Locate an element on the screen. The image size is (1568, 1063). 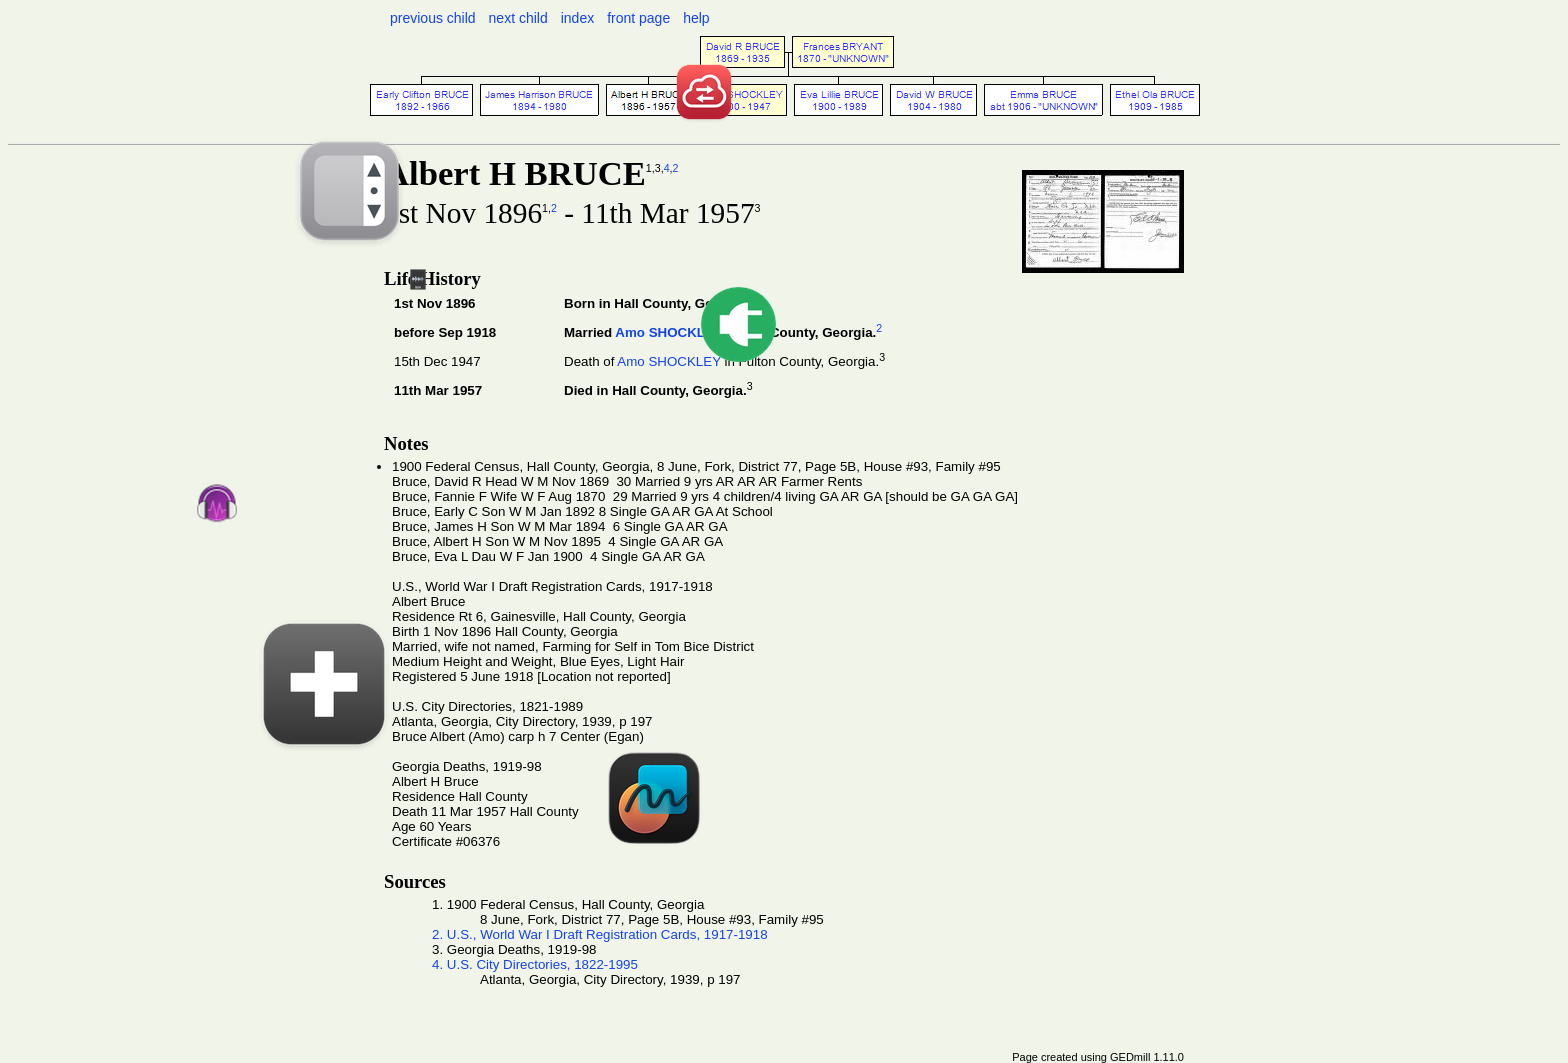
open freeform app for brainstorming and sketching is located at coordinates (654, 798).